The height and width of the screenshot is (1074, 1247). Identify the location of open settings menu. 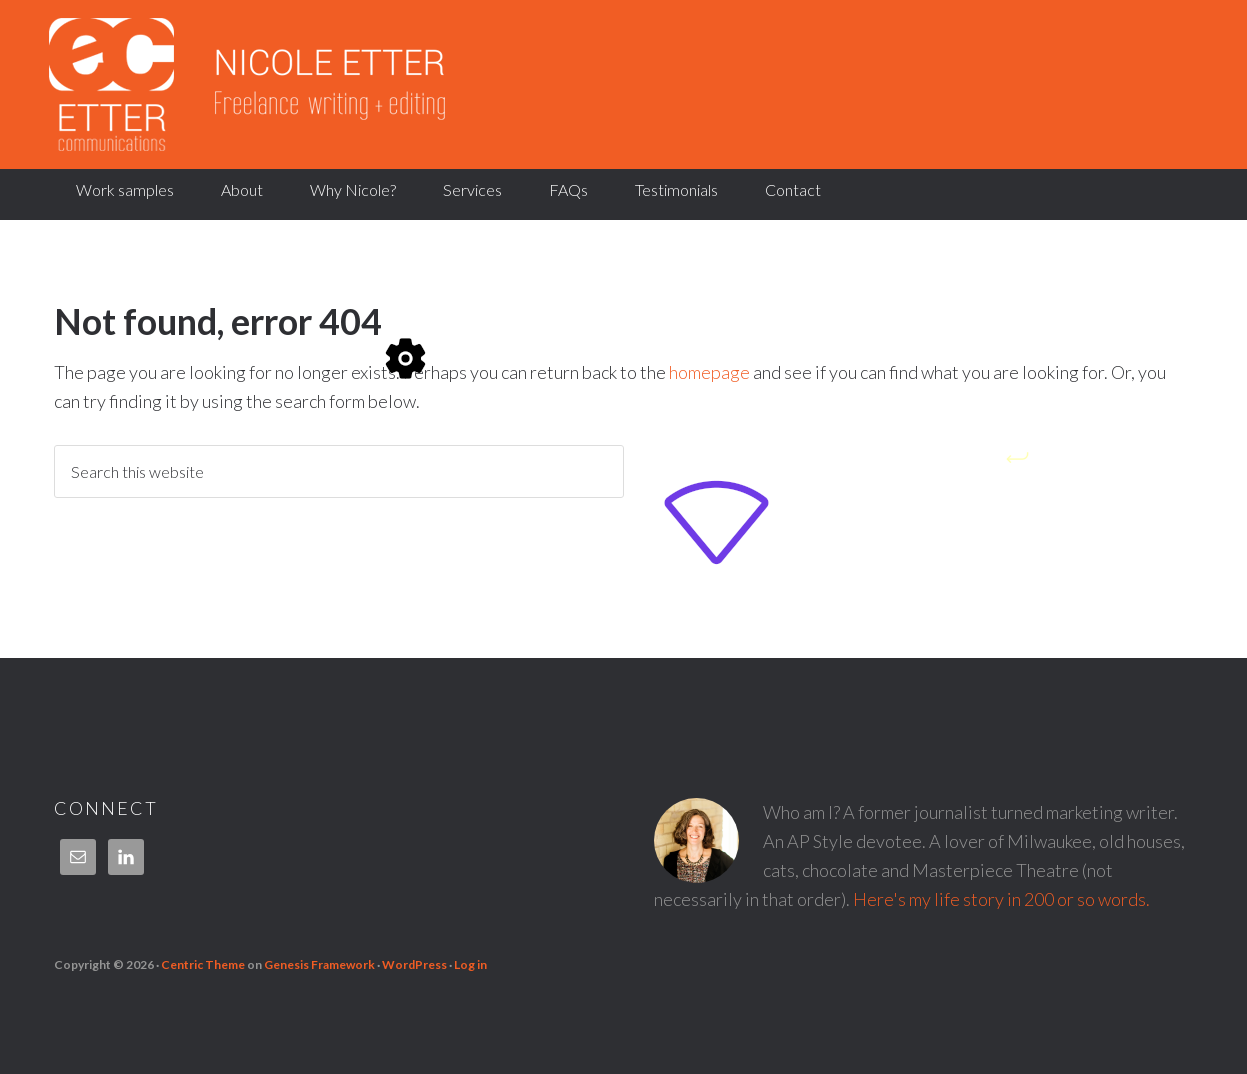
(405, 358).